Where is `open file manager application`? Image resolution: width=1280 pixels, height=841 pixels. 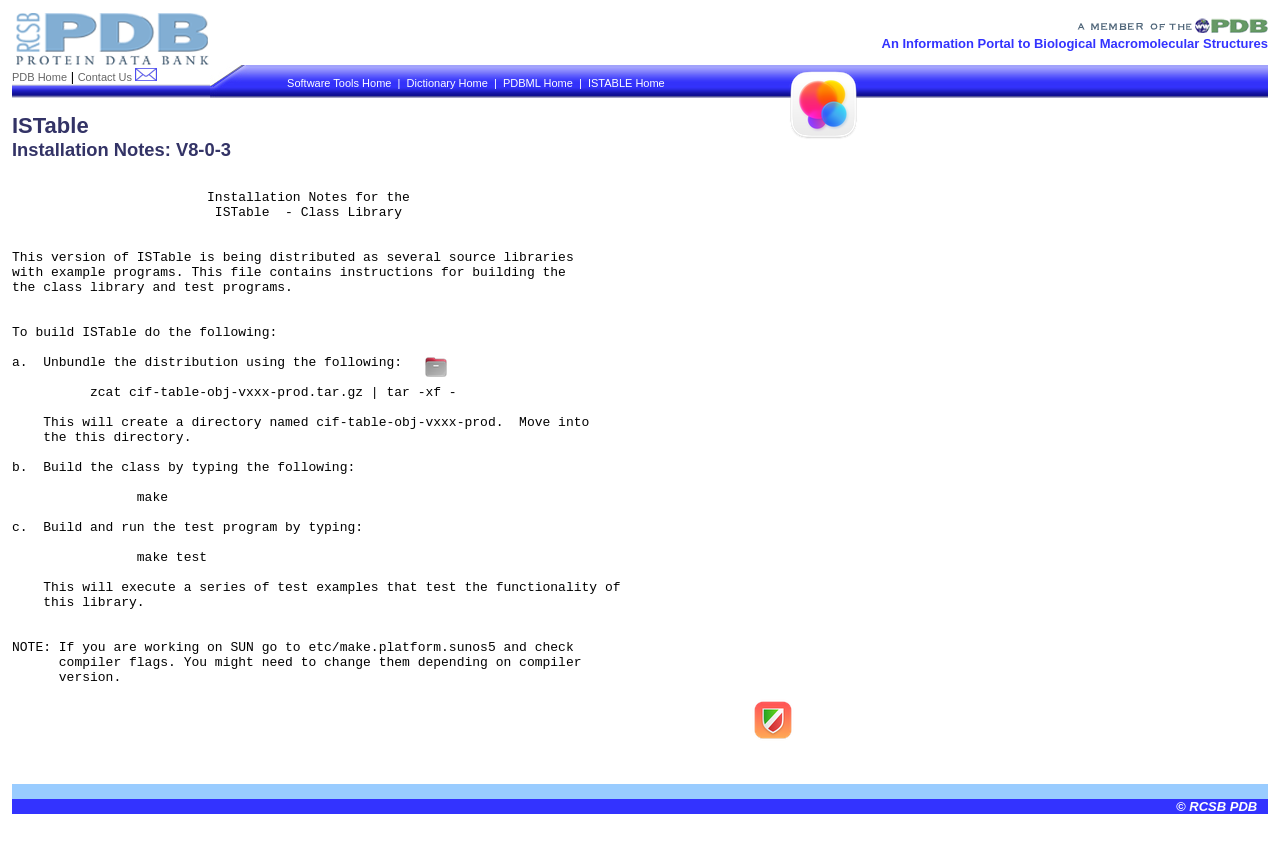
open file manager application is located at coordinates (436, 367).